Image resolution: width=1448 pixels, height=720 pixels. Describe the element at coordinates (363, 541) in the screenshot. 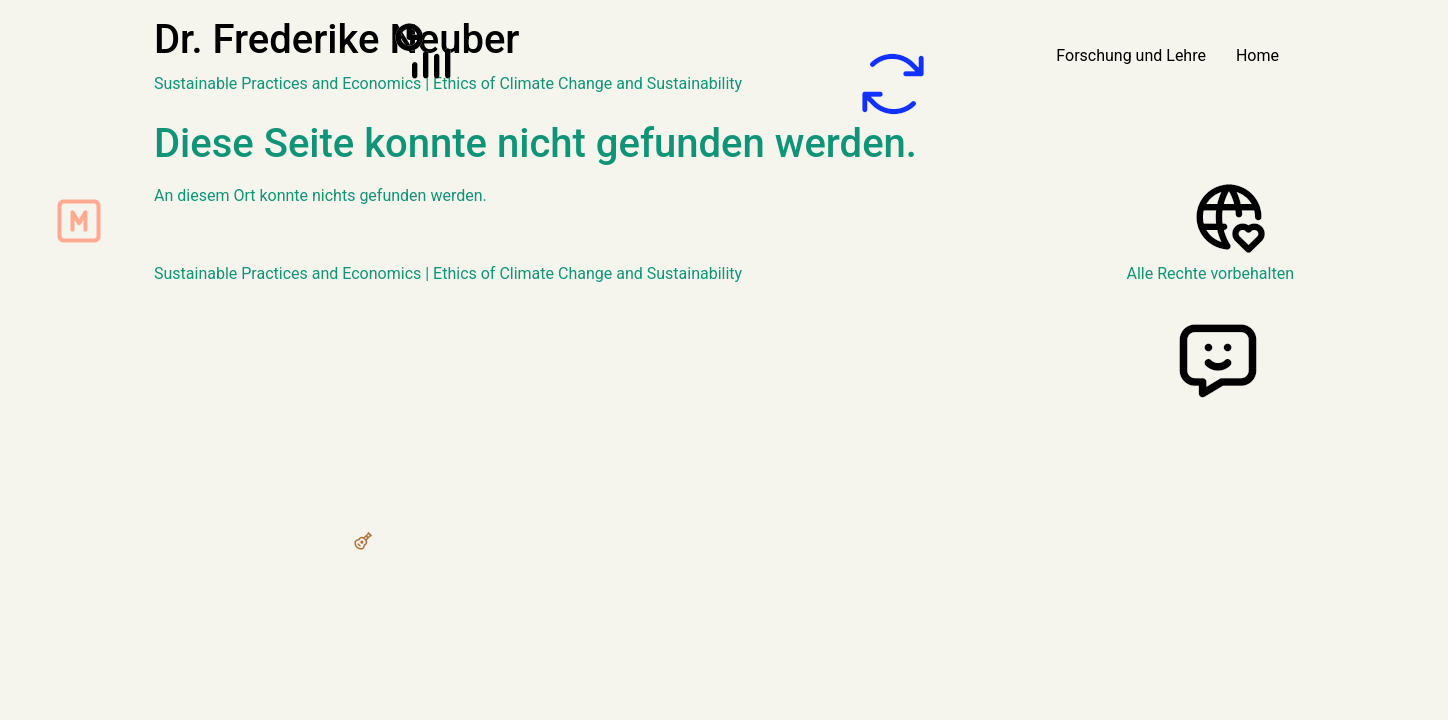

I see `access music or instrument settings` at that location.